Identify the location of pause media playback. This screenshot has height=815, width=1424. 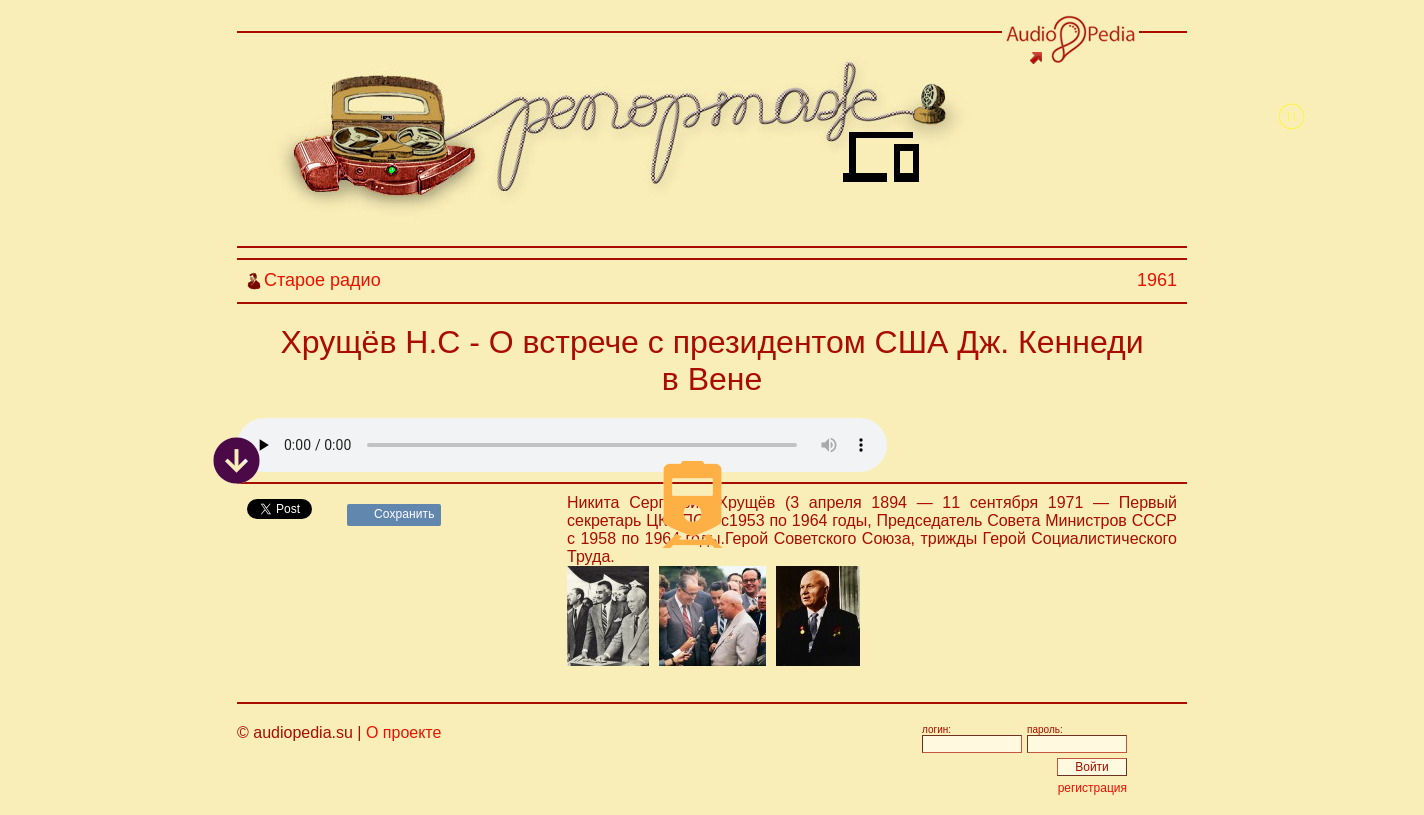
(1291, 116).